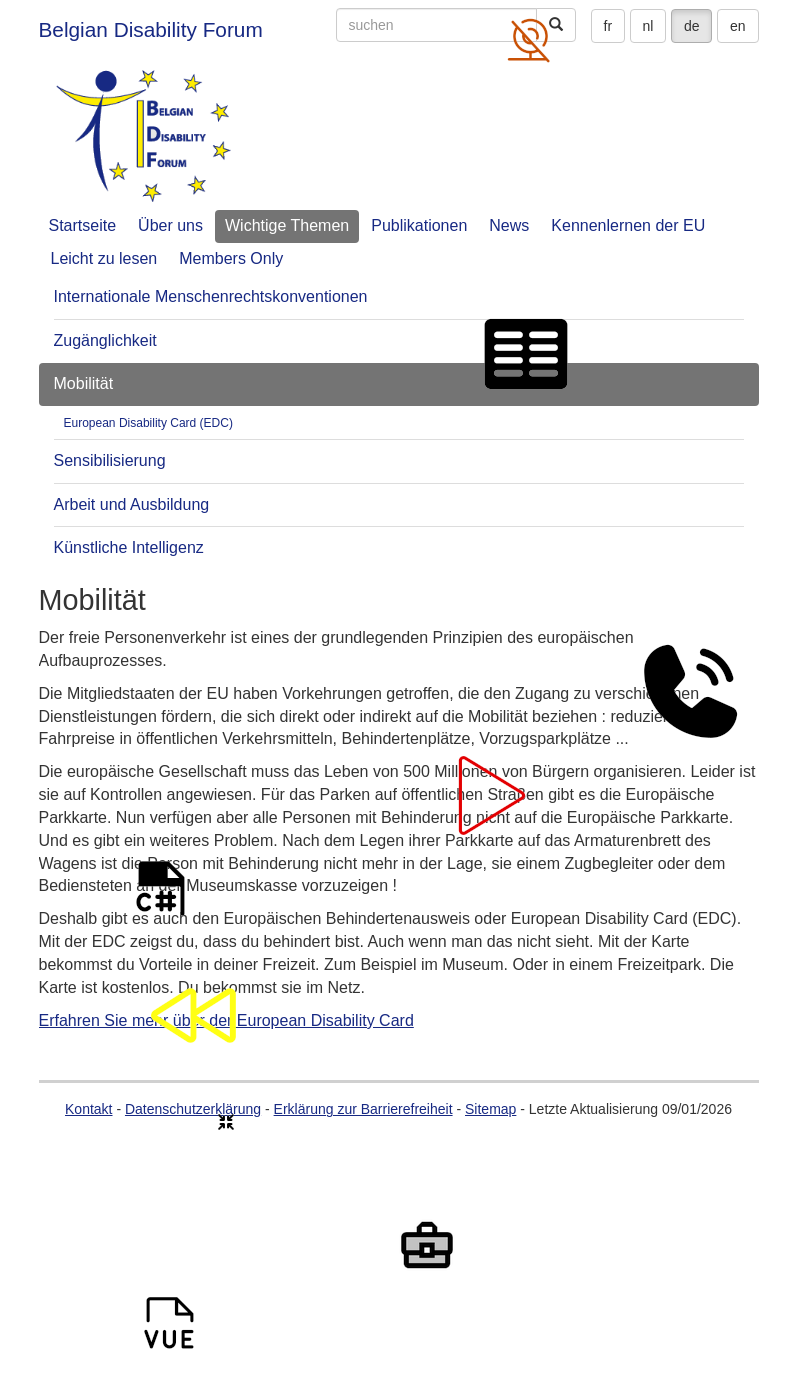 This screenshot has height=1373, width=797. I want to click on make a phone call, so click(692, 689).